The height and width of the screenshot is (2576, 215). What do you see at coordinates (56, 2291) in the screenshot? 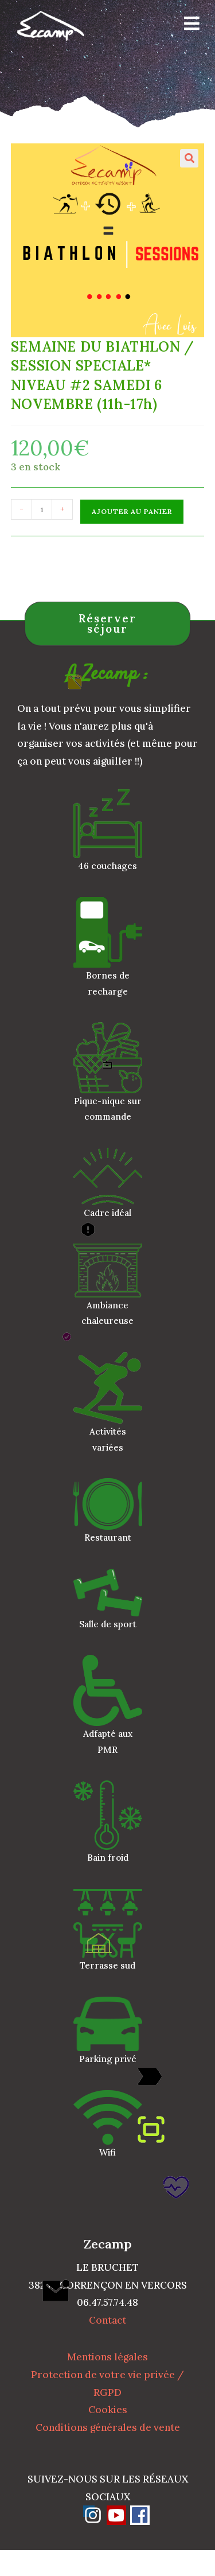
I see `indicates unread email in inbox` at bounding box center [56, 2291].